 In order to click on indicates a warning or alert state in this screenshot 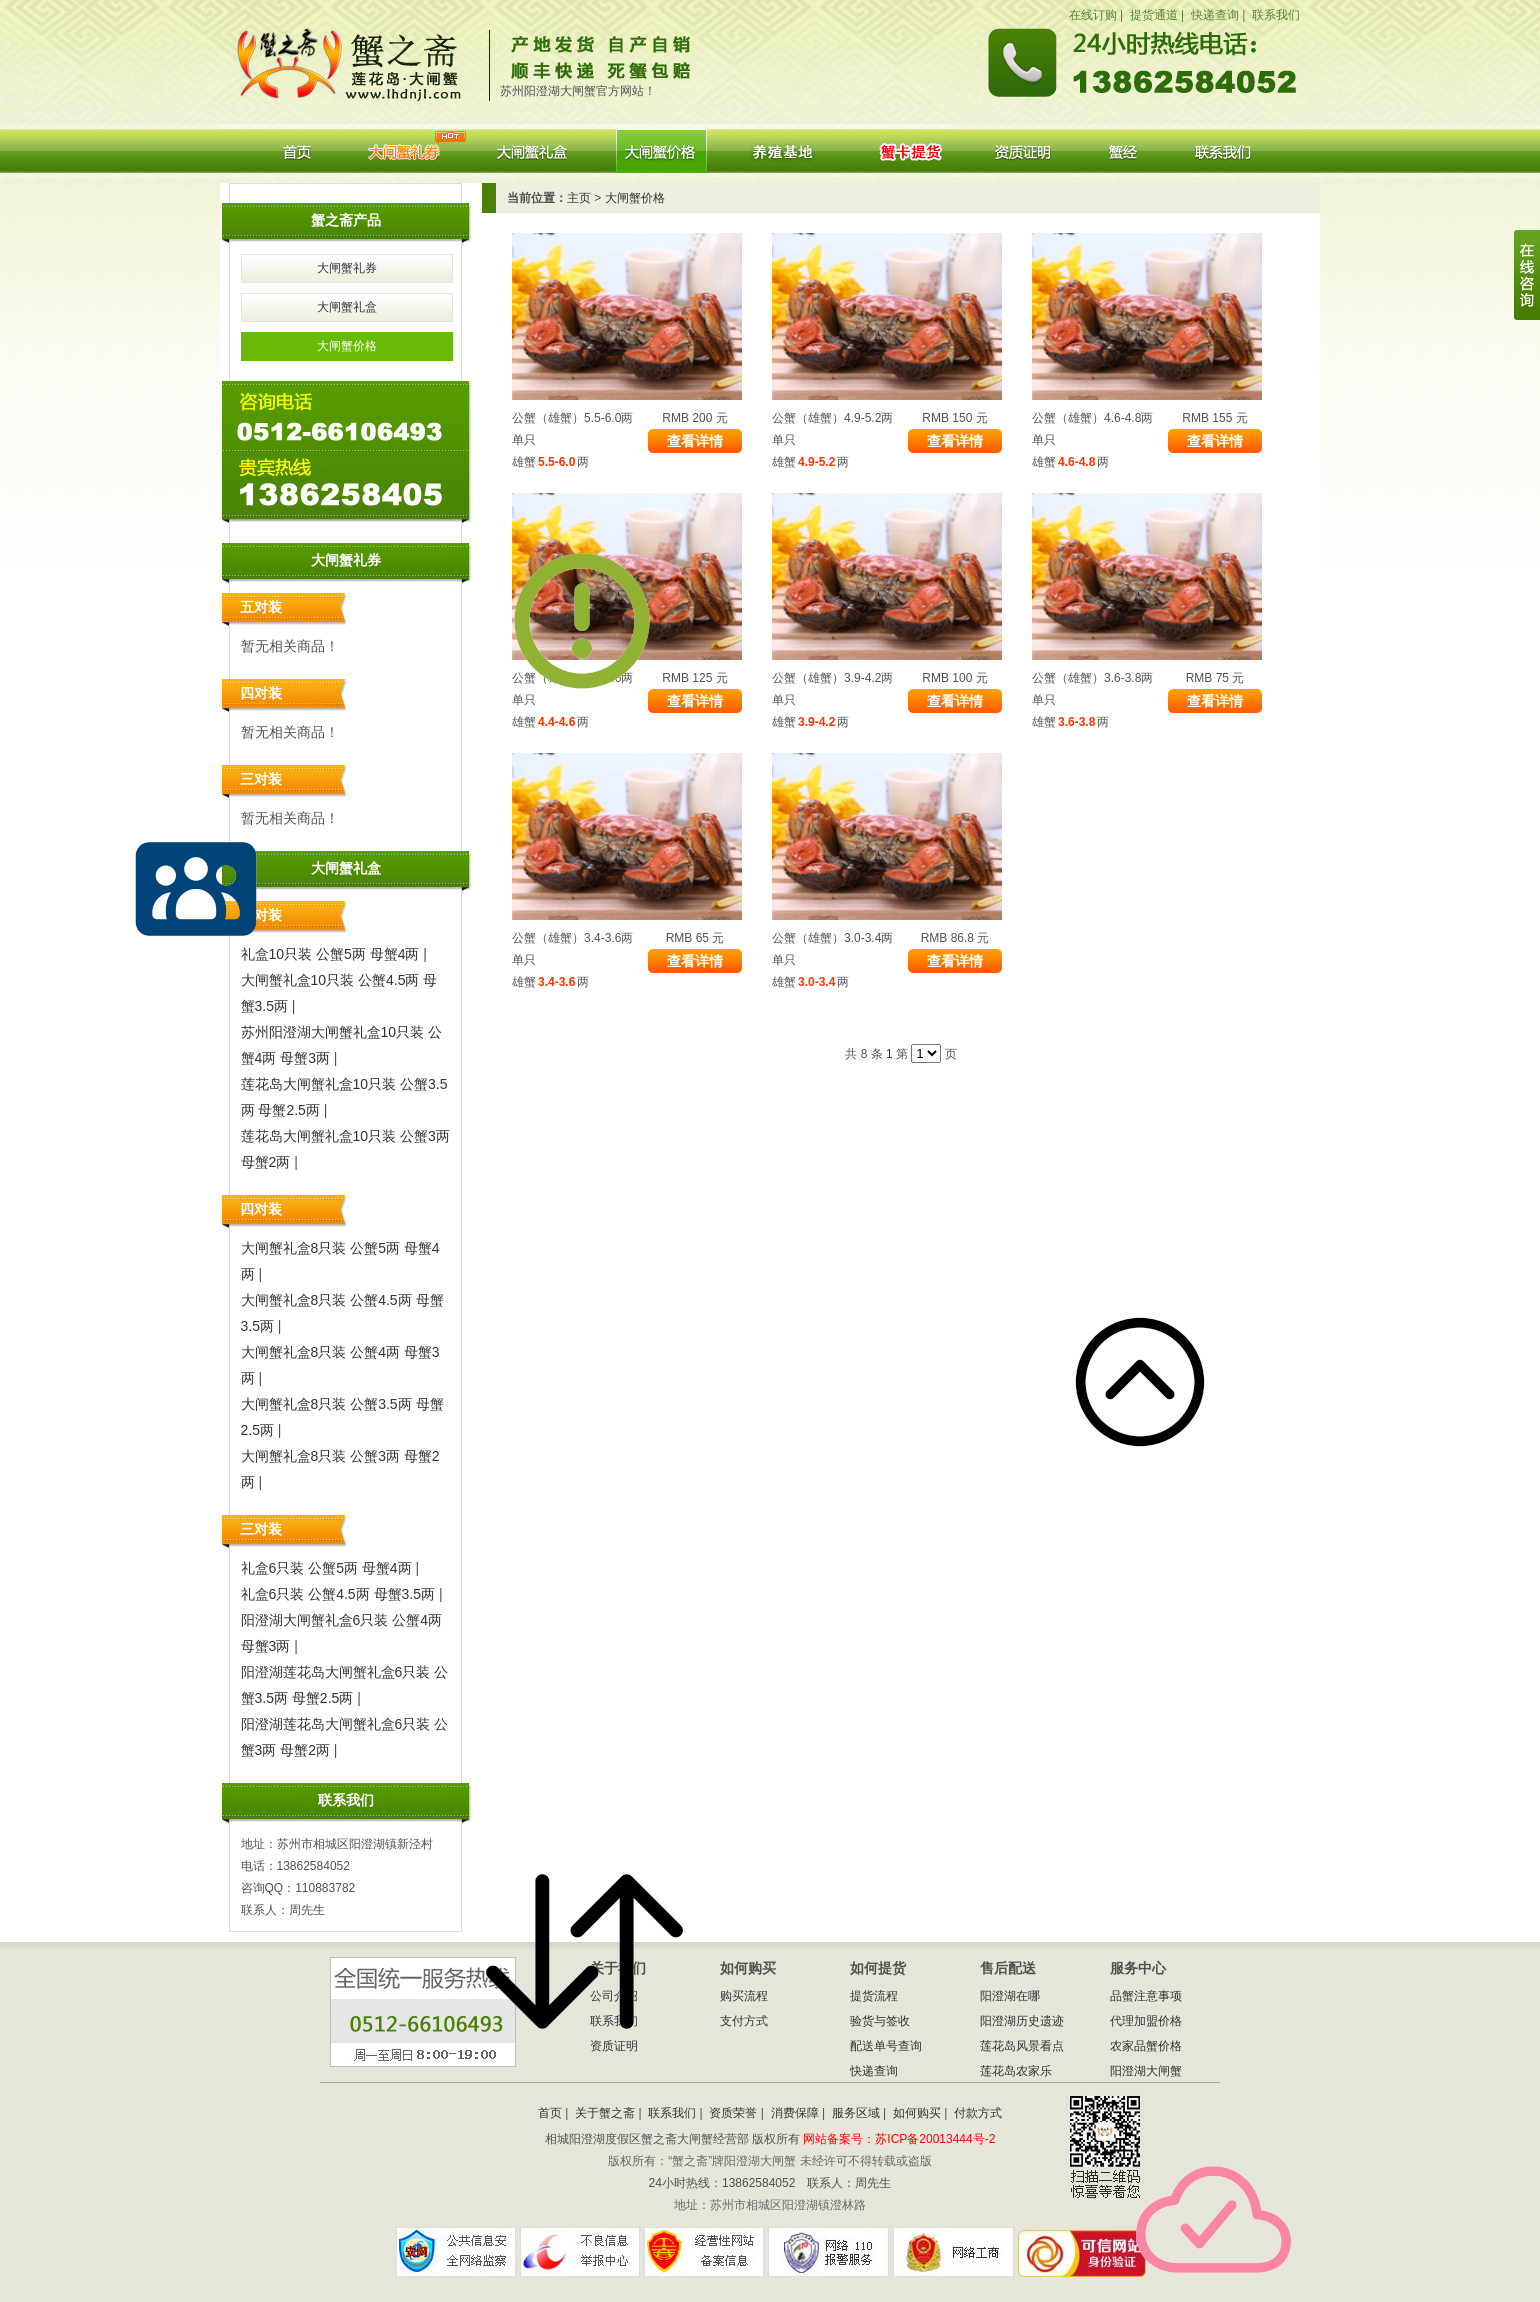, I will do `click(582, 621)`.